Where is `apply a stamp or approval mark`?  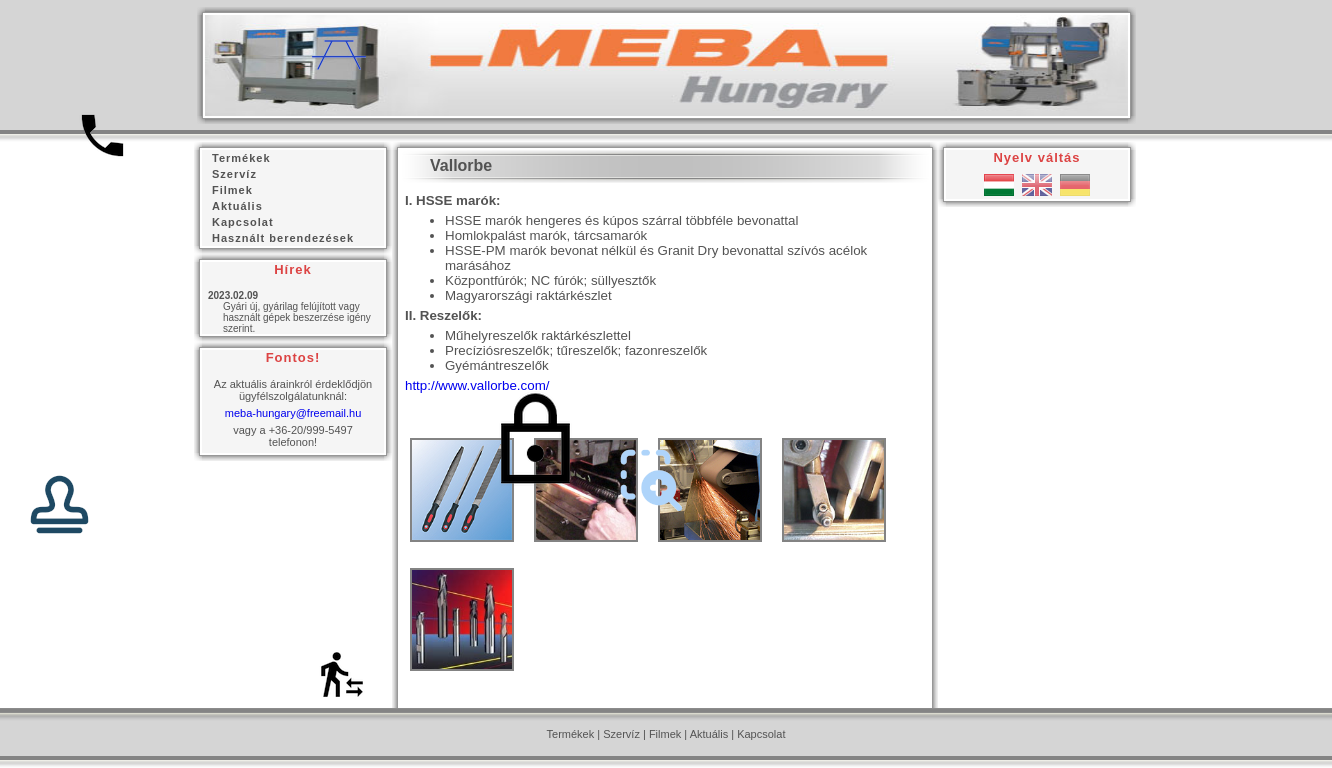
apply a stamp or approval mark is located at coordinates (59, 504).